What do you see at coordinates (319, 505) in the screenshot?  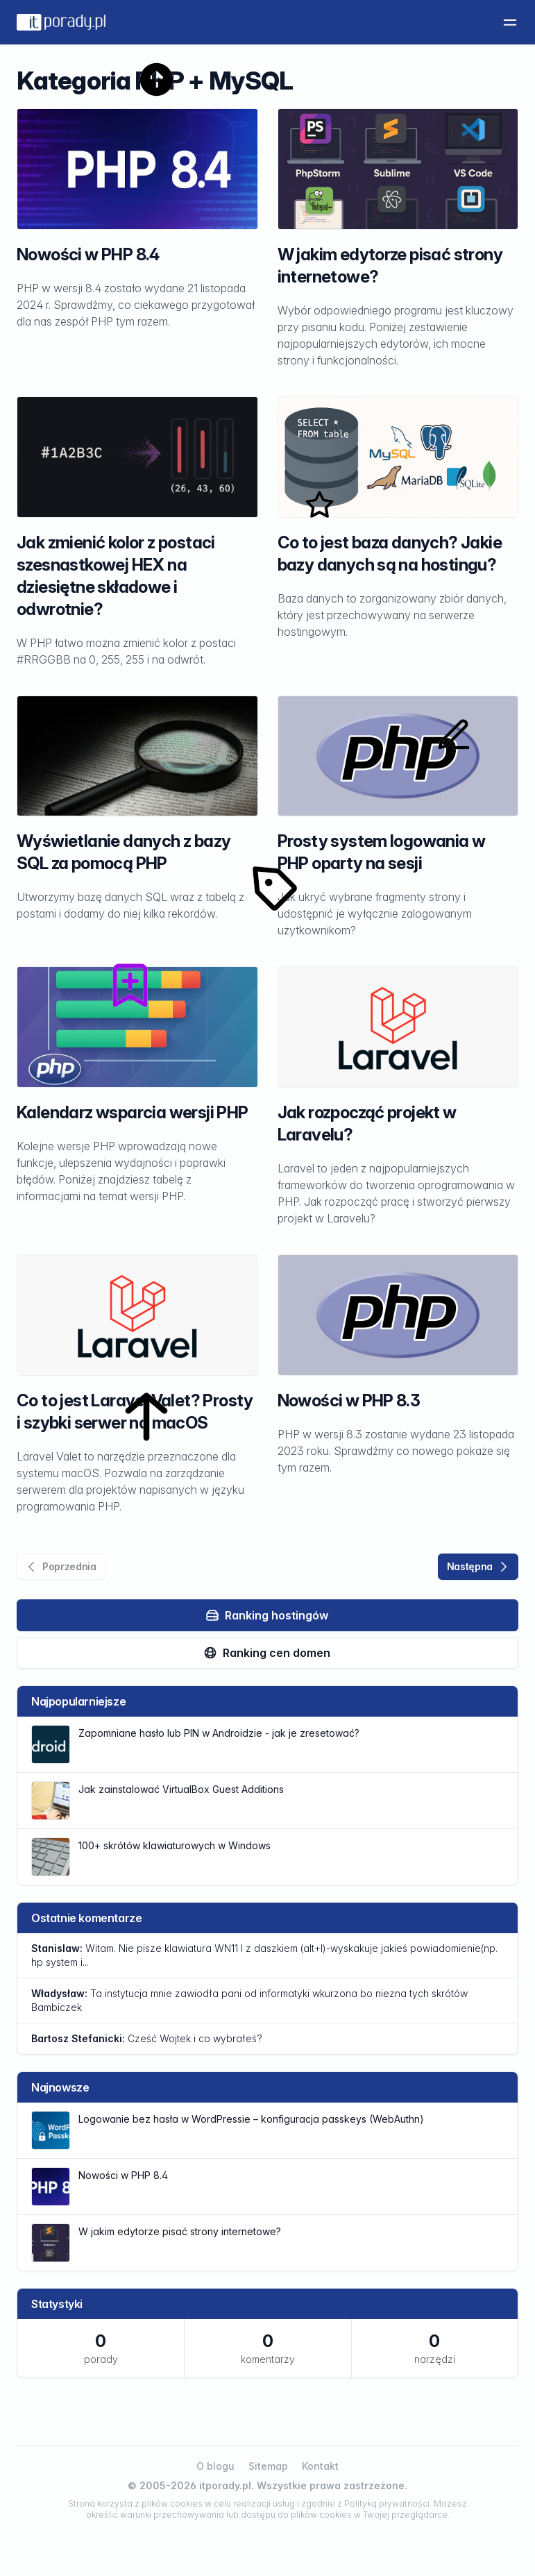 I see `add item to favorites` at bounding box center [319, 505].